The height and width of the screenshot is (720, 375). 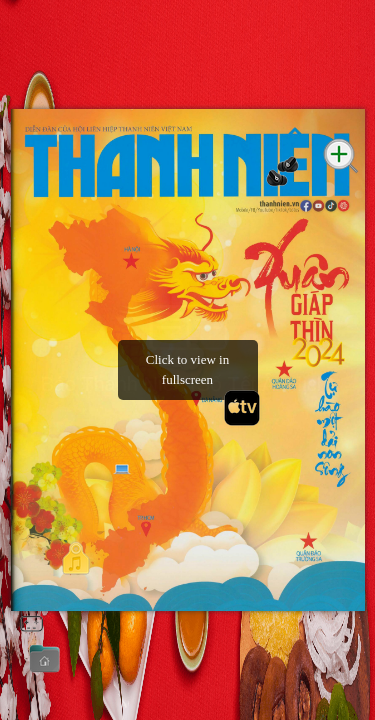 I want to click on indicates this macbook air in system preferences, so click(x=122, y=468).